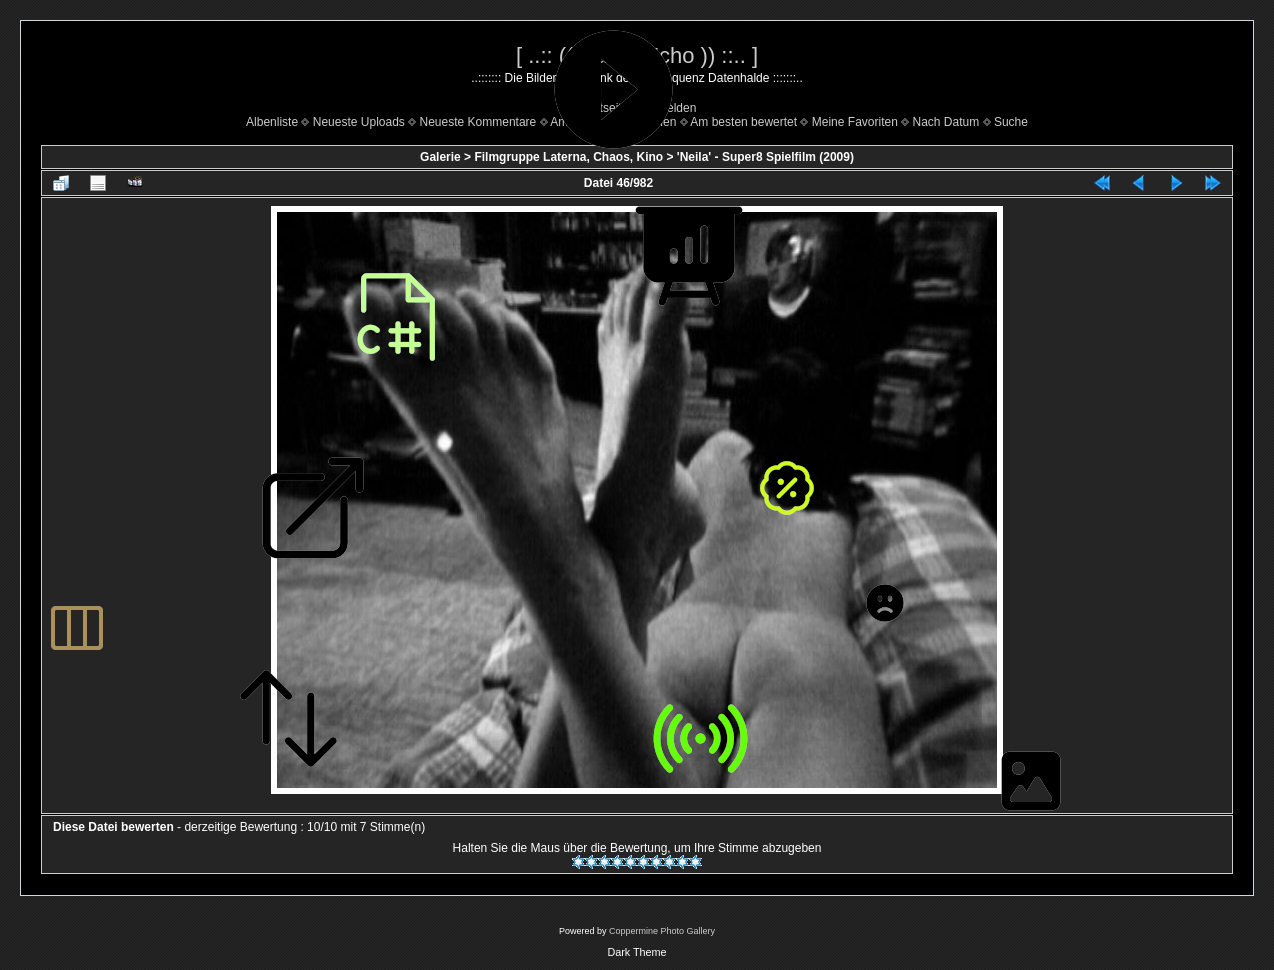  I want to click on indicates wireless signal strength, so click(700, 738).